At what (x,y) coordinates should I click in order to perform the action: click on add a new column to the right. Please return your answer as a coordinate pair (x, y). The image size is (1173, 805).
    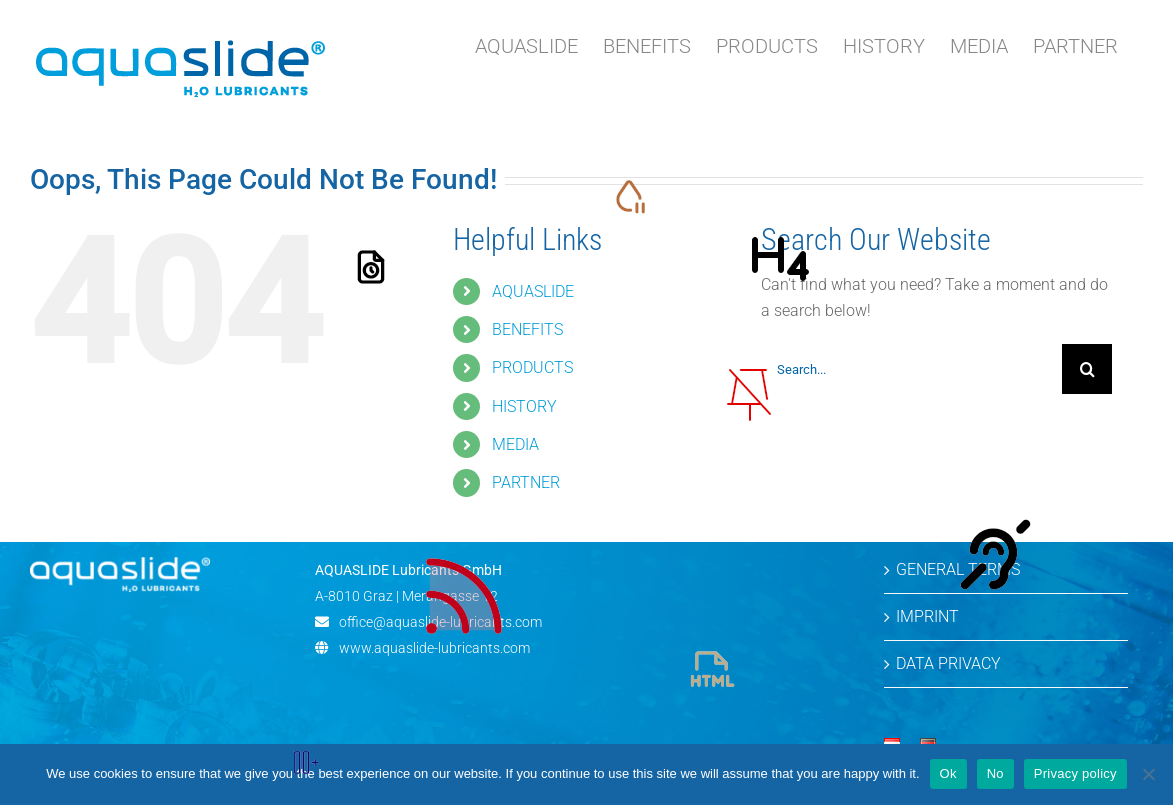
    Looking at the image, I should click on (304, 762).